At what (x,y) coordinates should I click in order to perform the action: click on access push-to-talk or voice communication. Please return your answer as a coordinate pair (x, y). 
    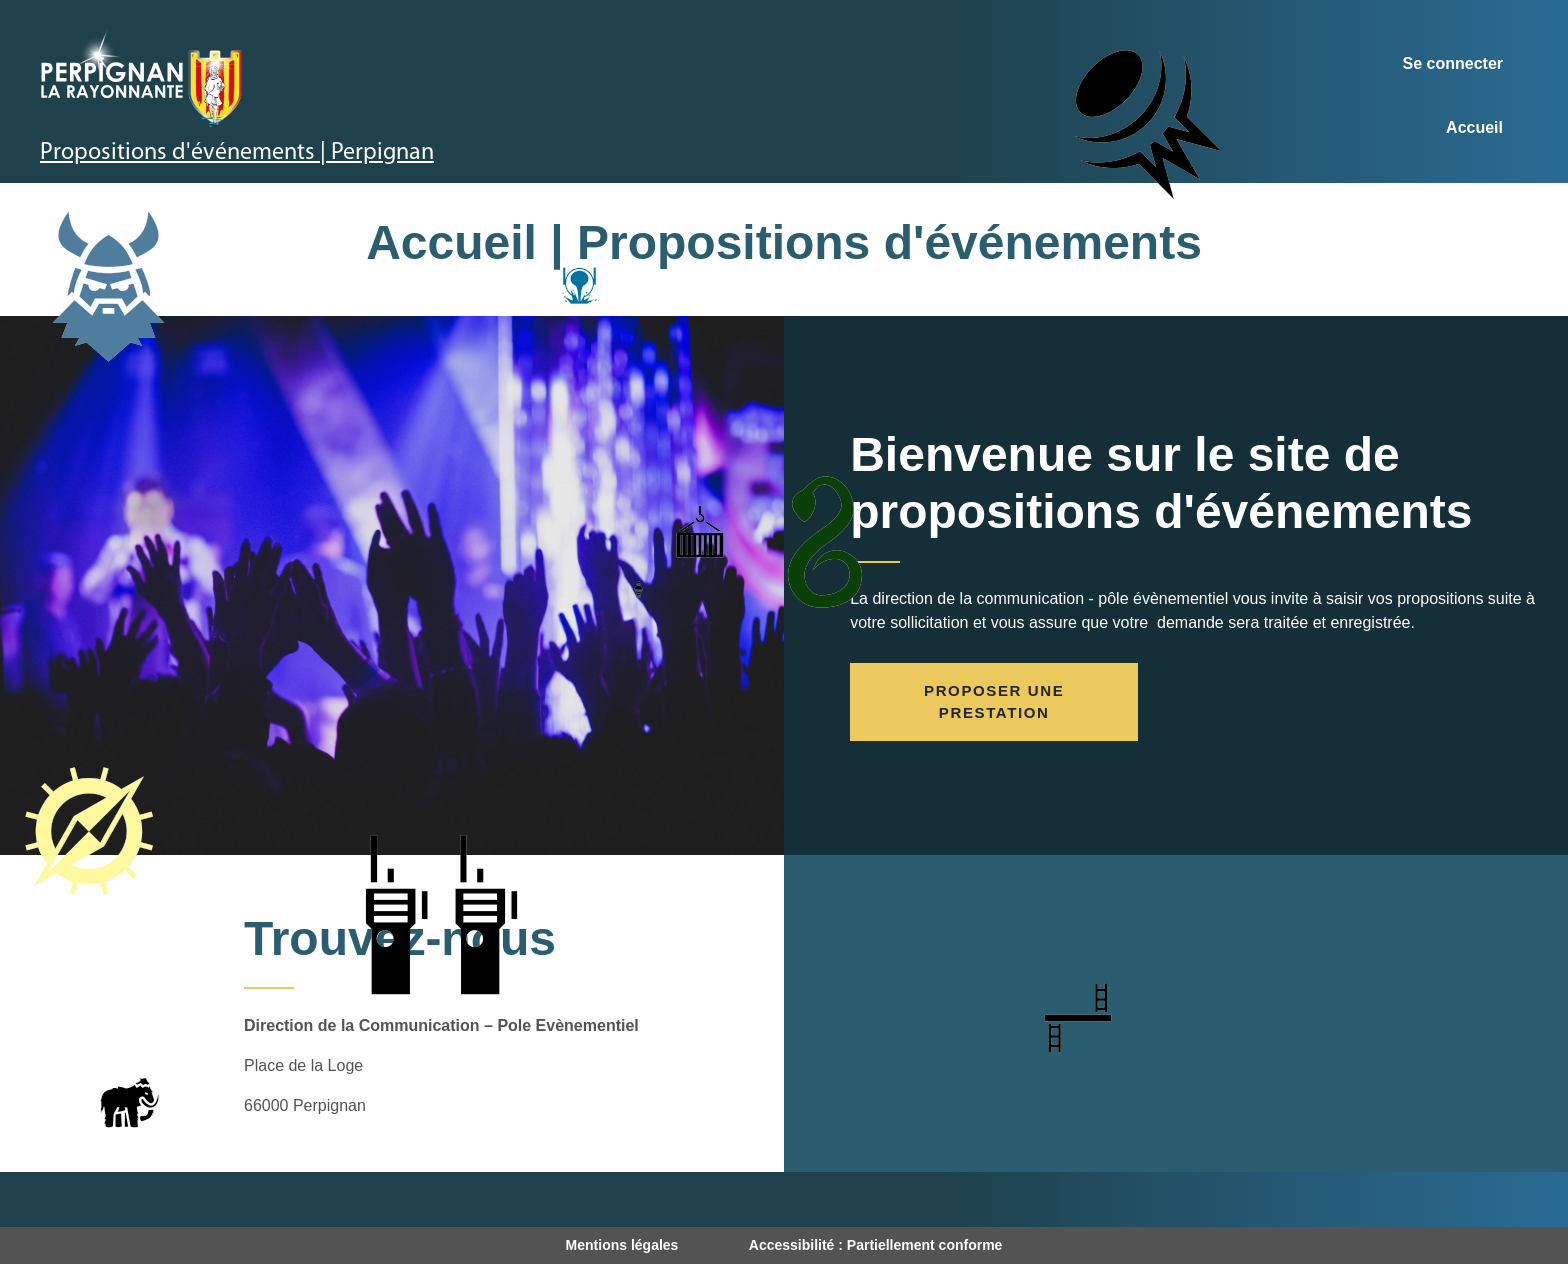
    Looking at the image, I should click on (435, 913).